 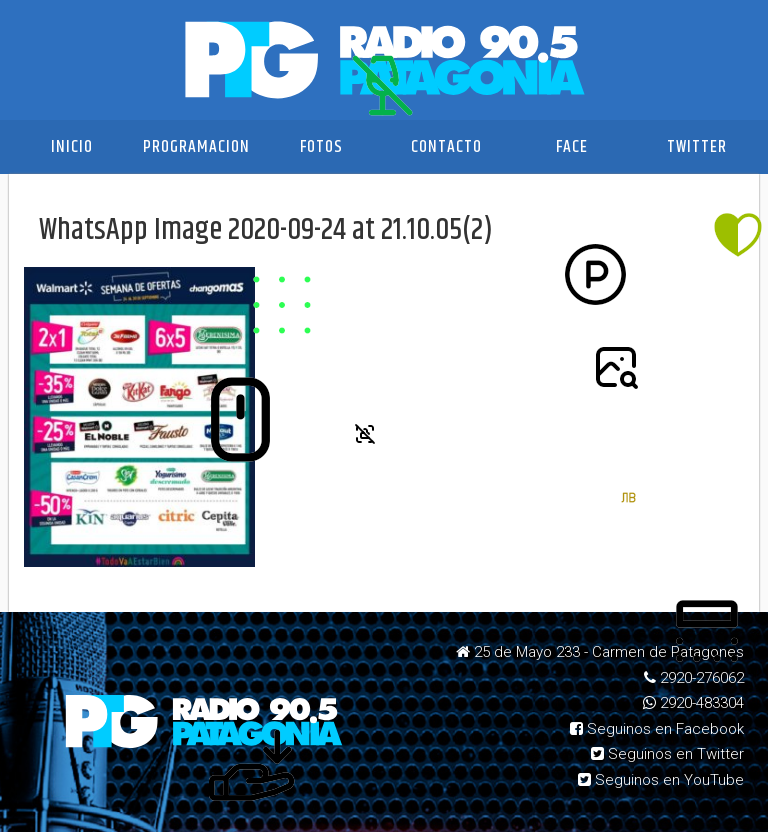 I want to click on indicates parking availability or location, so click(x=595, y=274).